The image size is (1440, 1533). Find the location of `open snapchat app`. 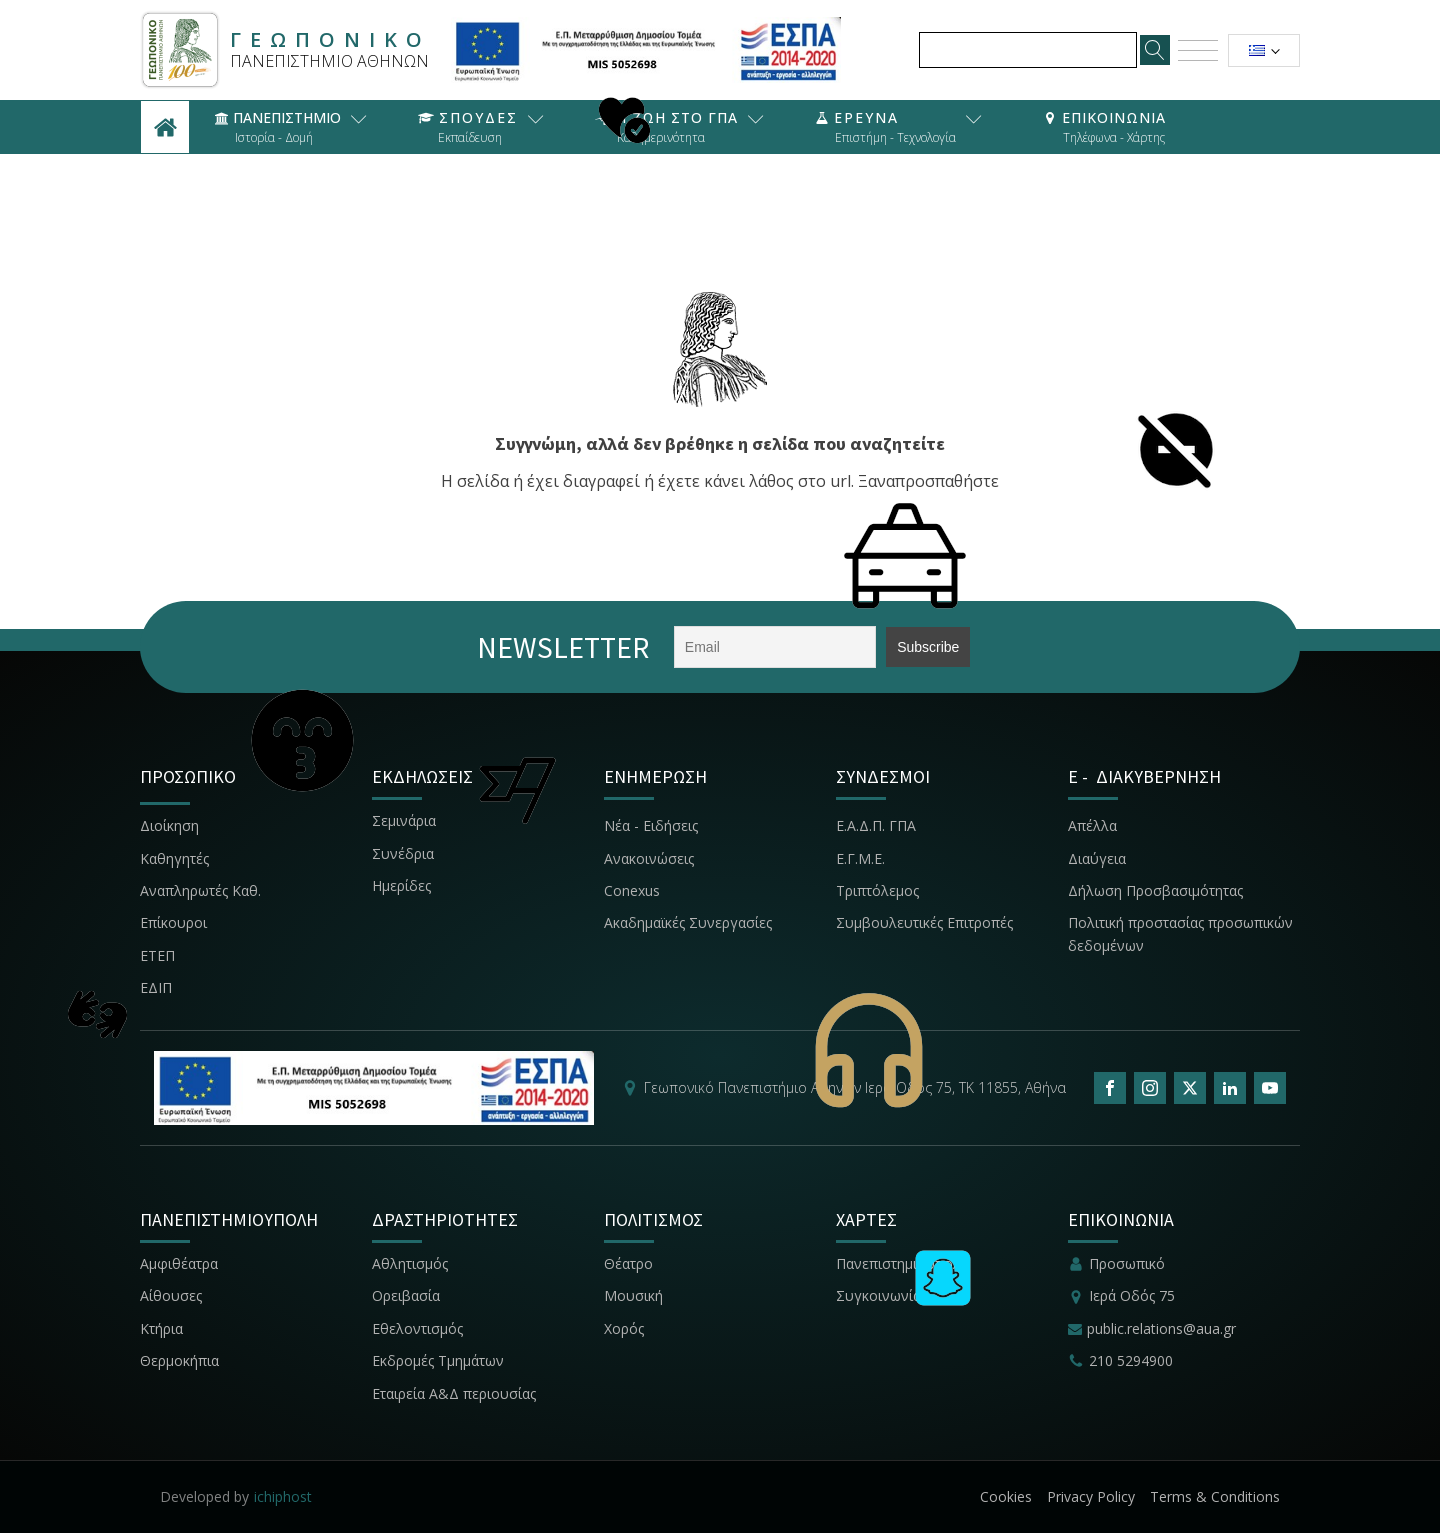

open snapchat app is located at coordinates (943, 1278).